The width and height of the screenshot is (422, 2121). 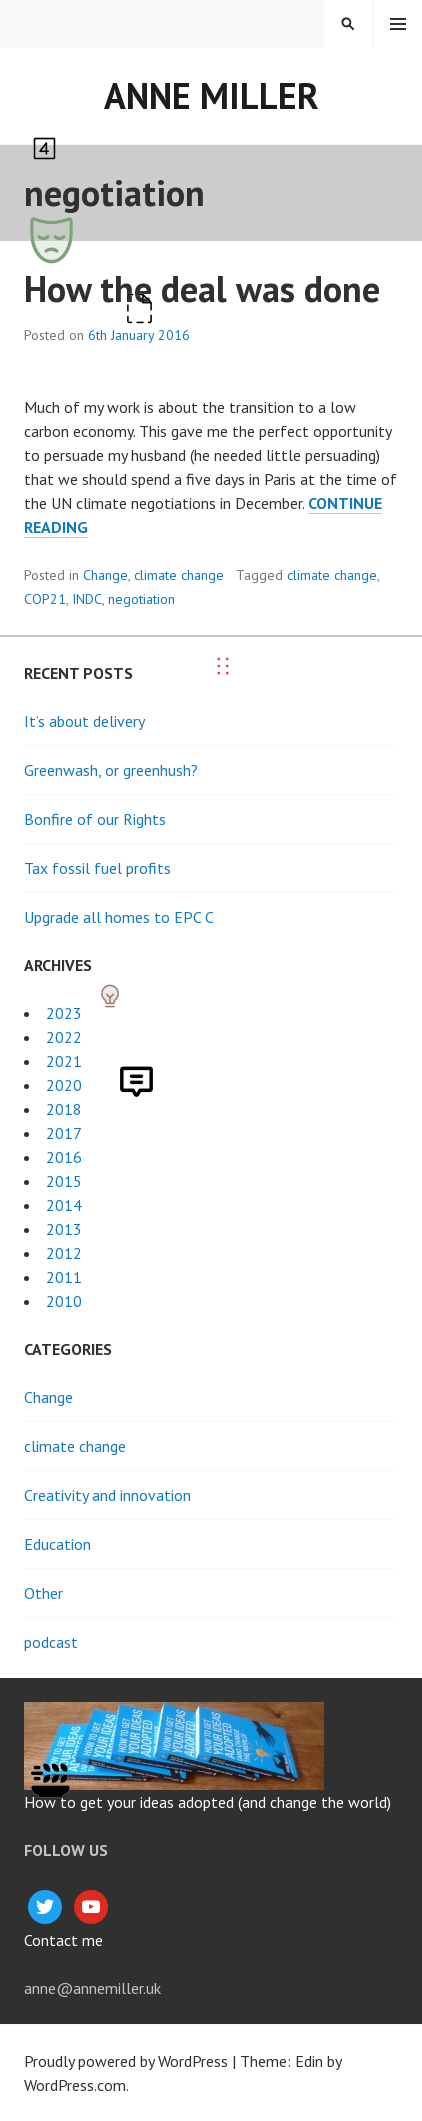 What do you see at coordinates (110, 996) in the screenshot?
I see `toggle idea or inspiration mode` at bounding box center [110, 996].